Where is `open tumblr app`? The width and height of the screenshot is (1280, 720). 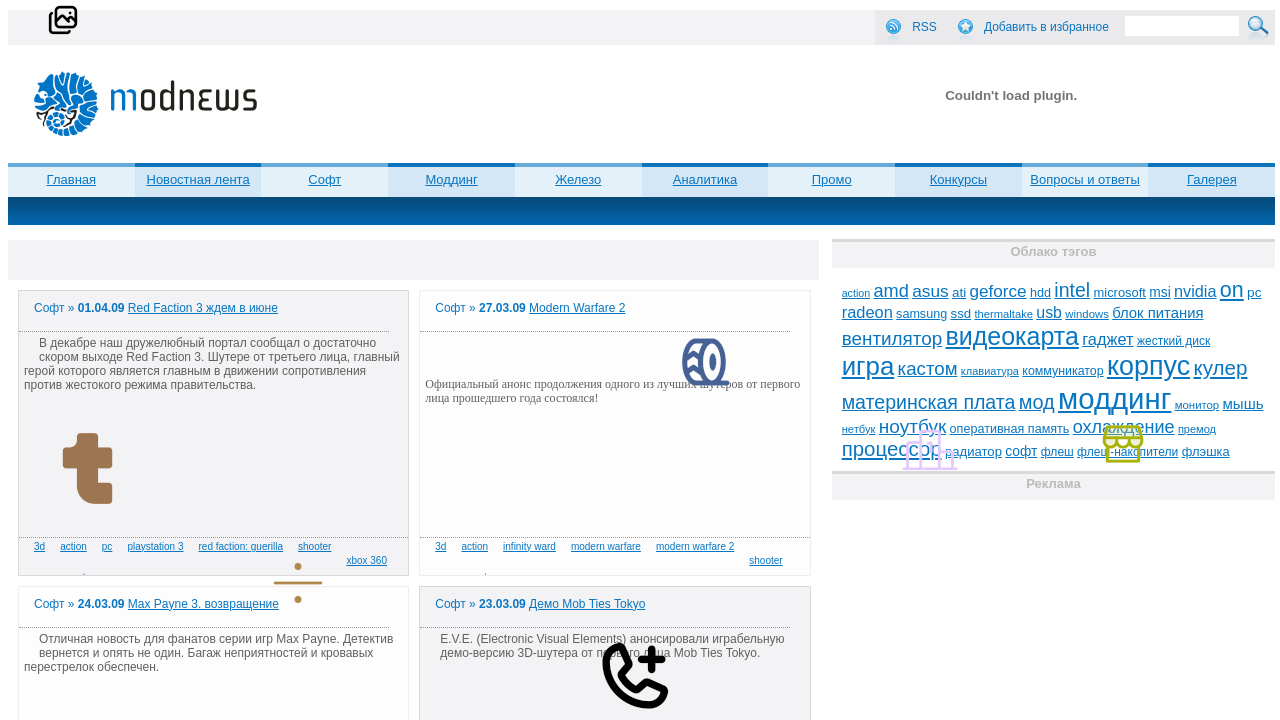 open tumblr app is located at coordinates (87, 468).